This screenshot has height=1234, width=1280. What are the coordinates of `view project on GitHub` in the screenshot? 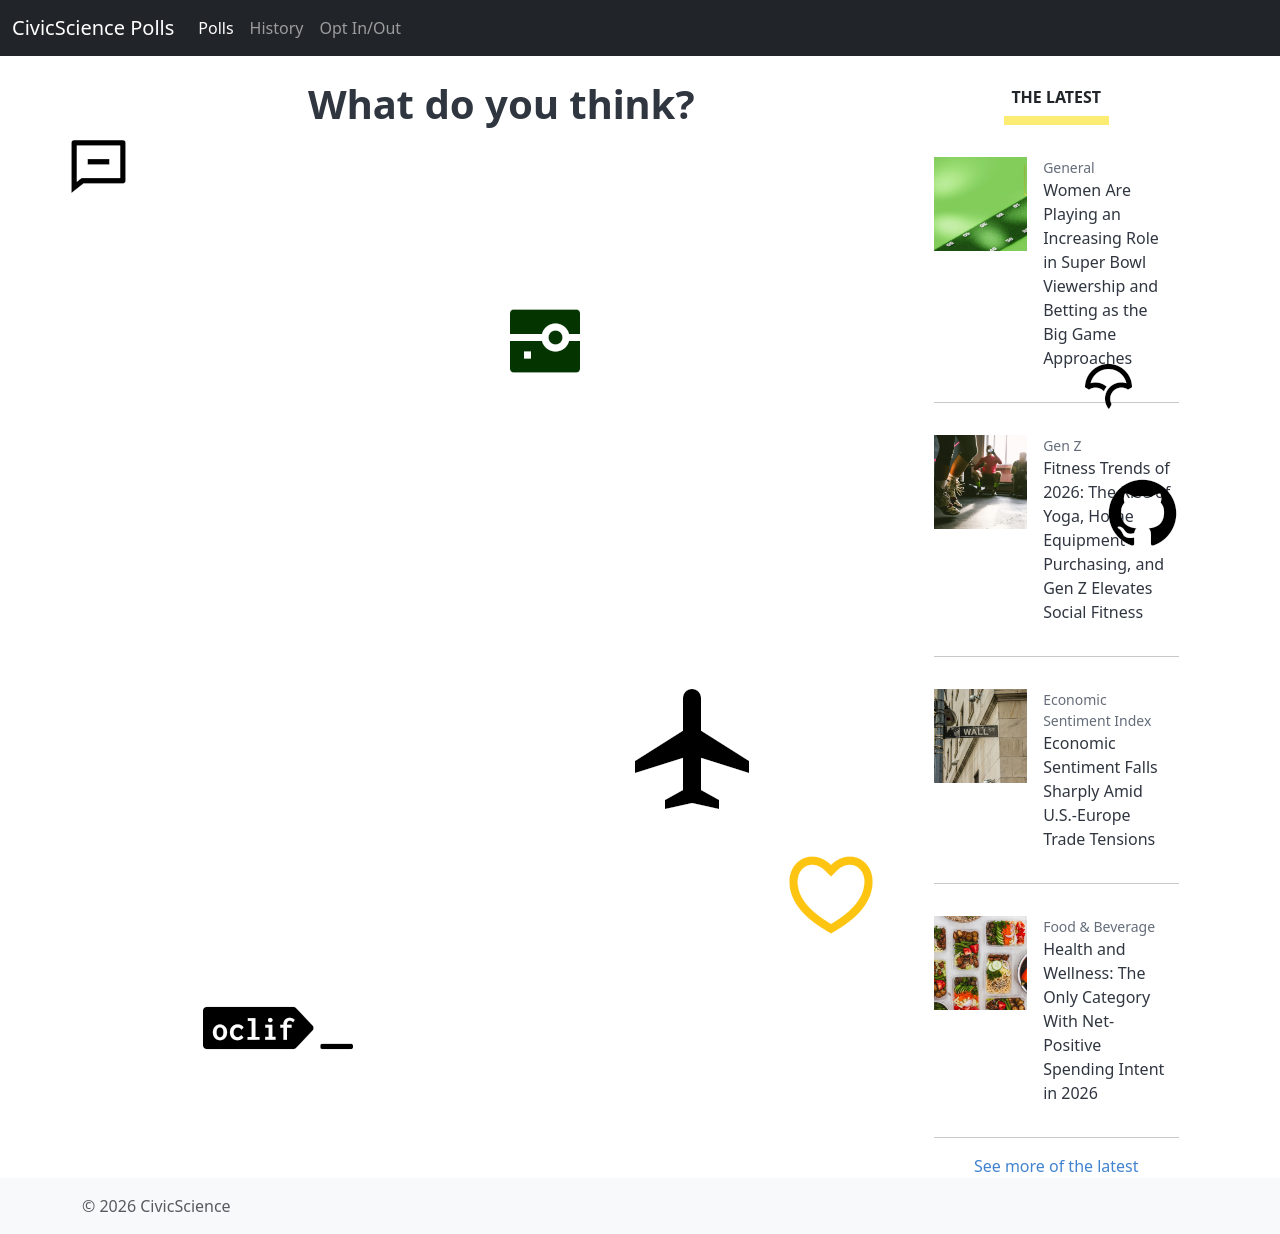 It's located at (1142, 513).